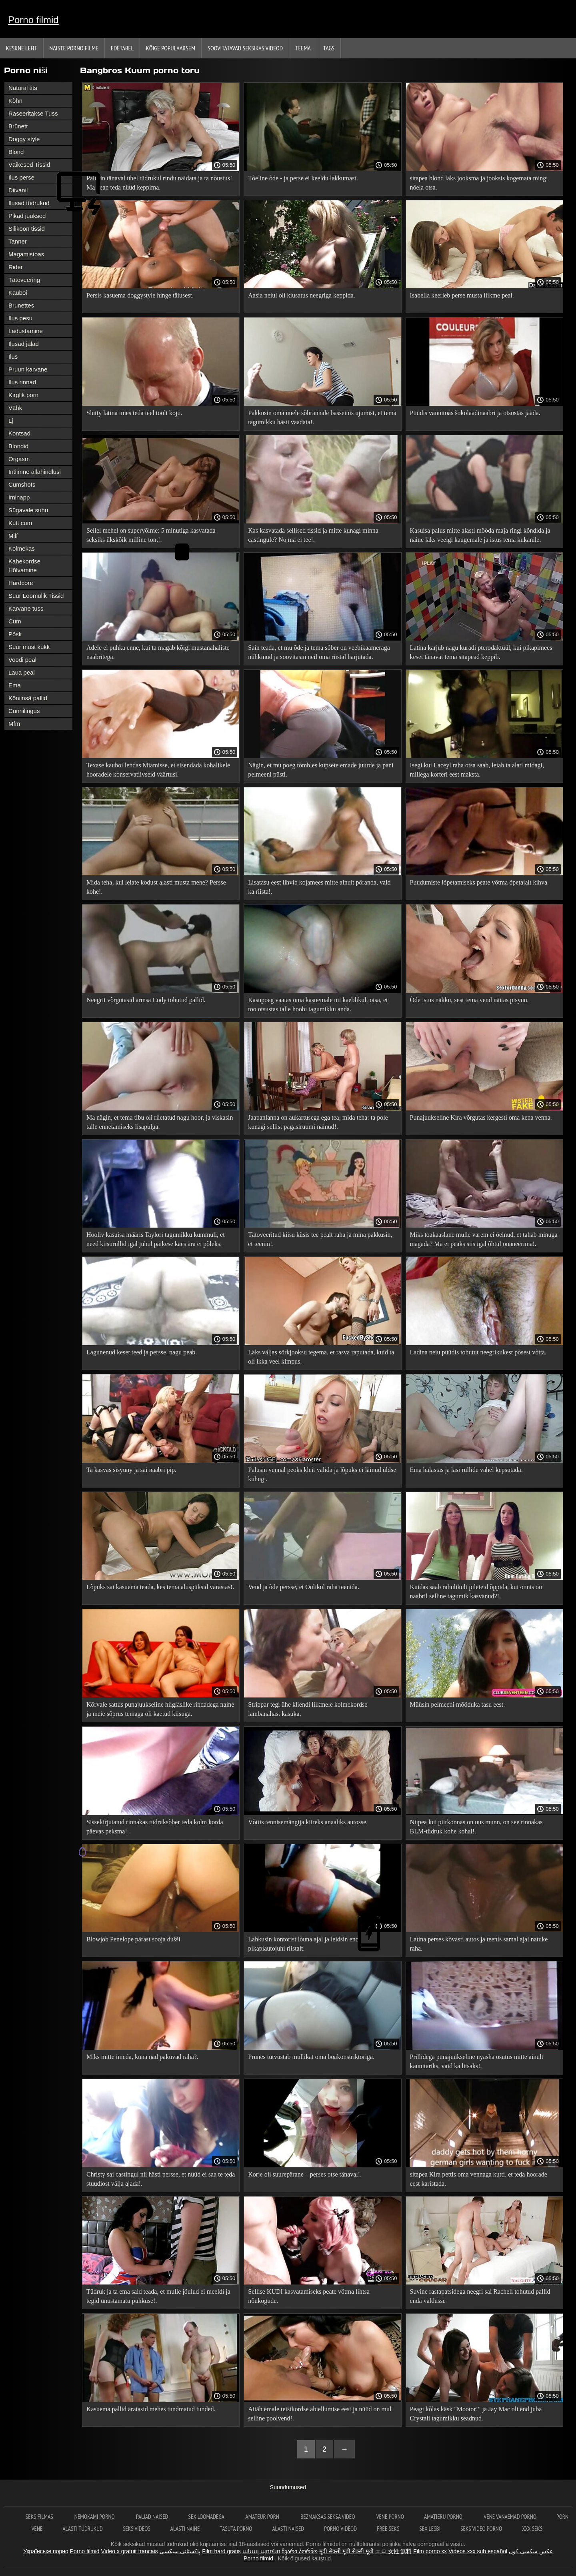  I want to click on find nearby charging stations, so click(369, 1934).